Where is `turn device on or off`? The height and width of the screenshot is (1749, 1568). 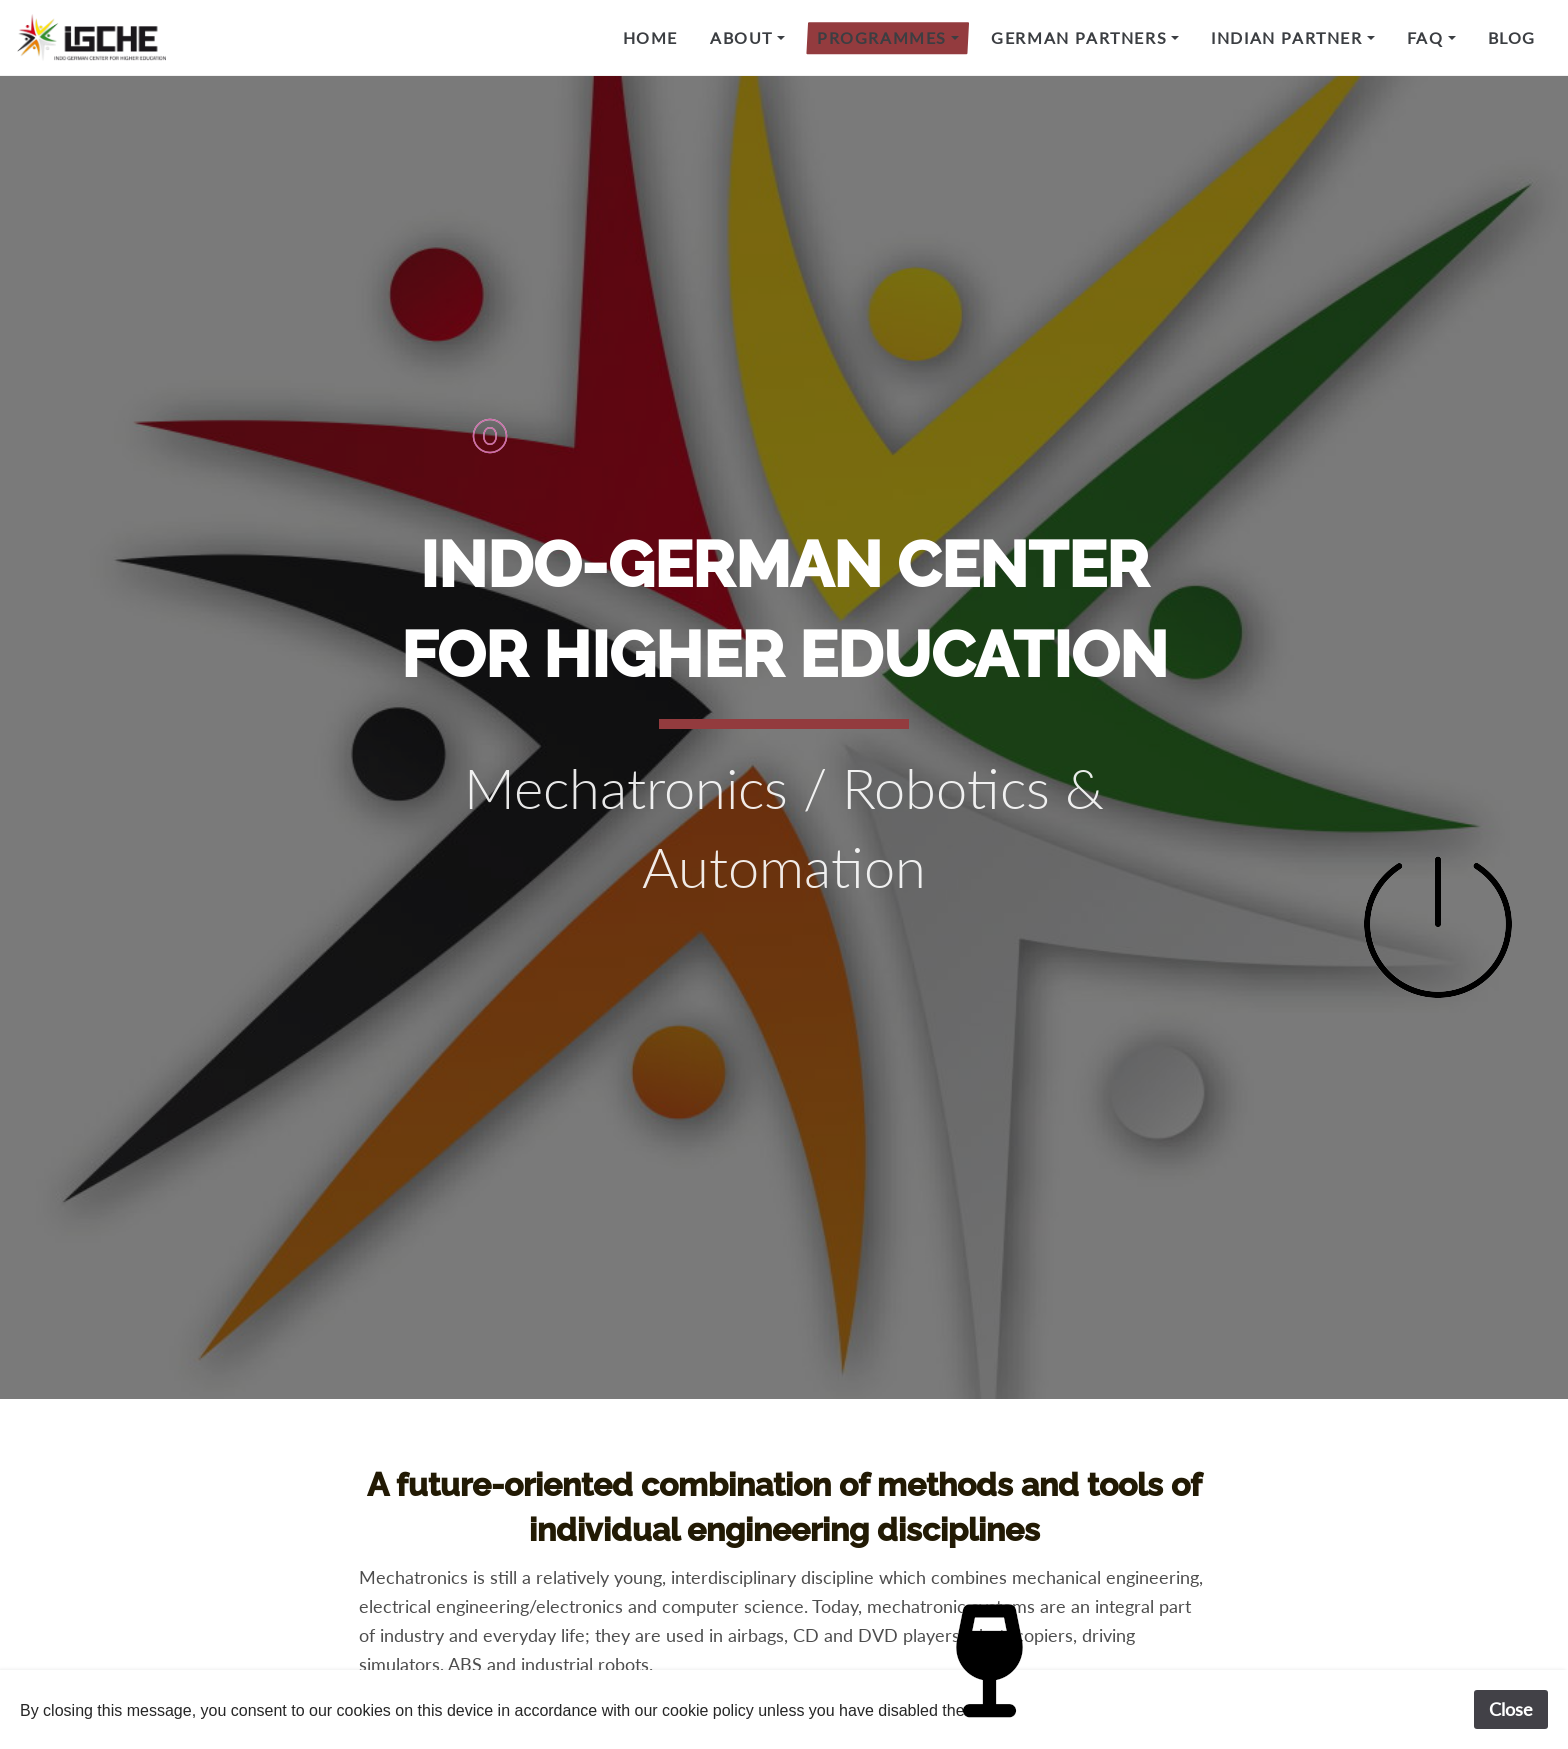 turn device on or off is located at coordinates (1438, 924).